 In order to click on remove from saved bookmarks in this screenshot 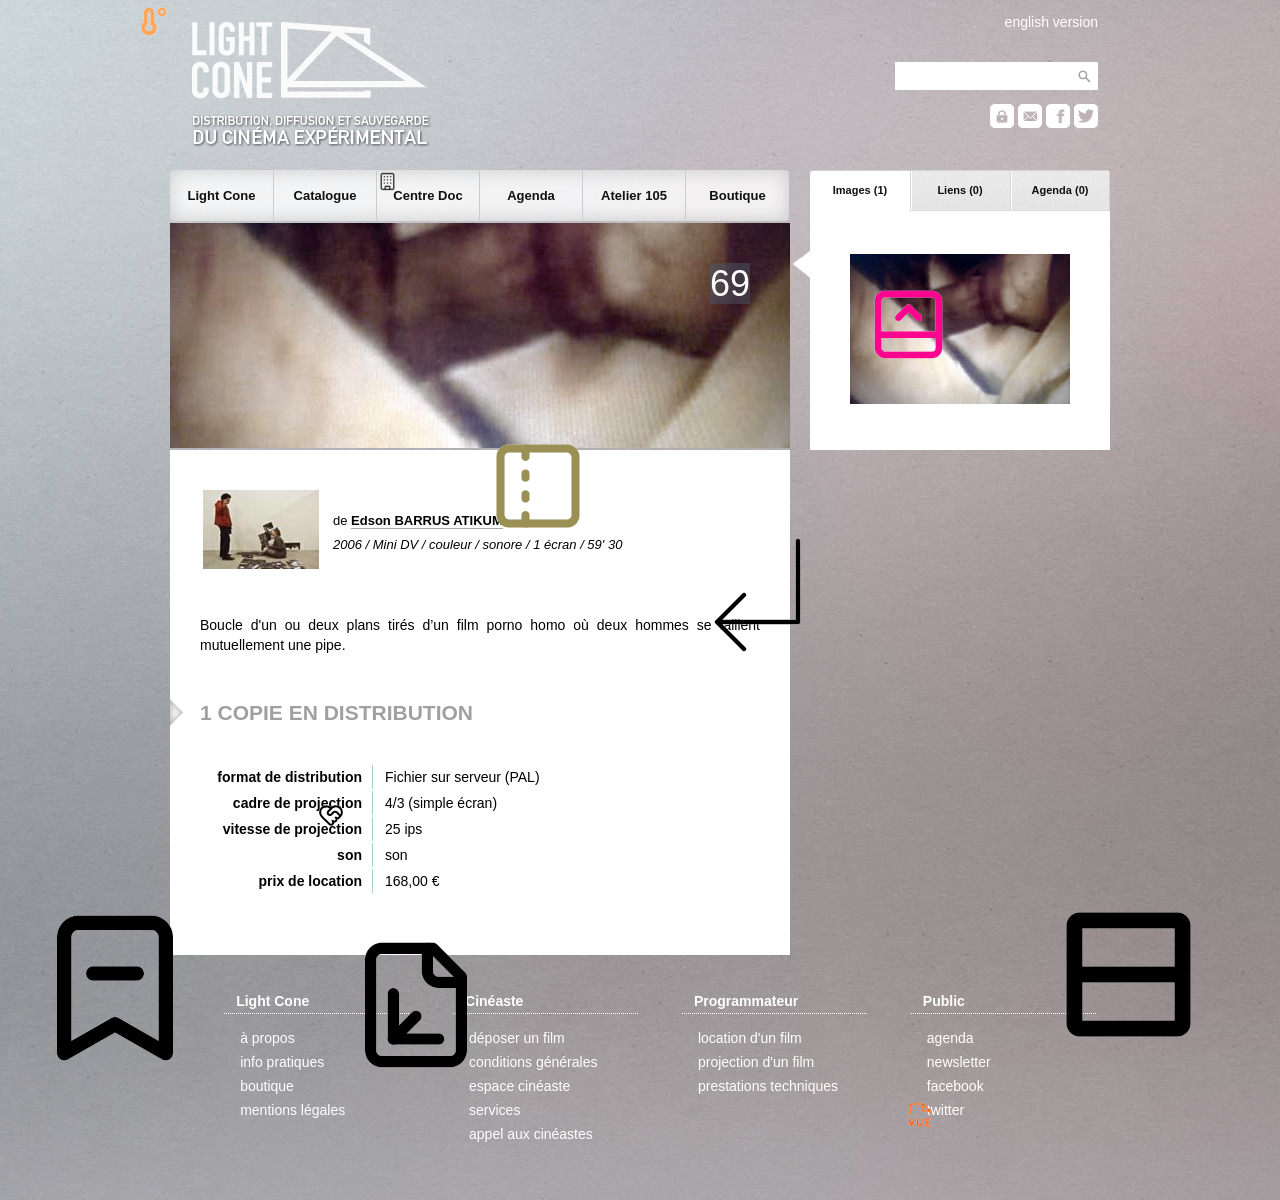, I will do `click(115, 988)`.